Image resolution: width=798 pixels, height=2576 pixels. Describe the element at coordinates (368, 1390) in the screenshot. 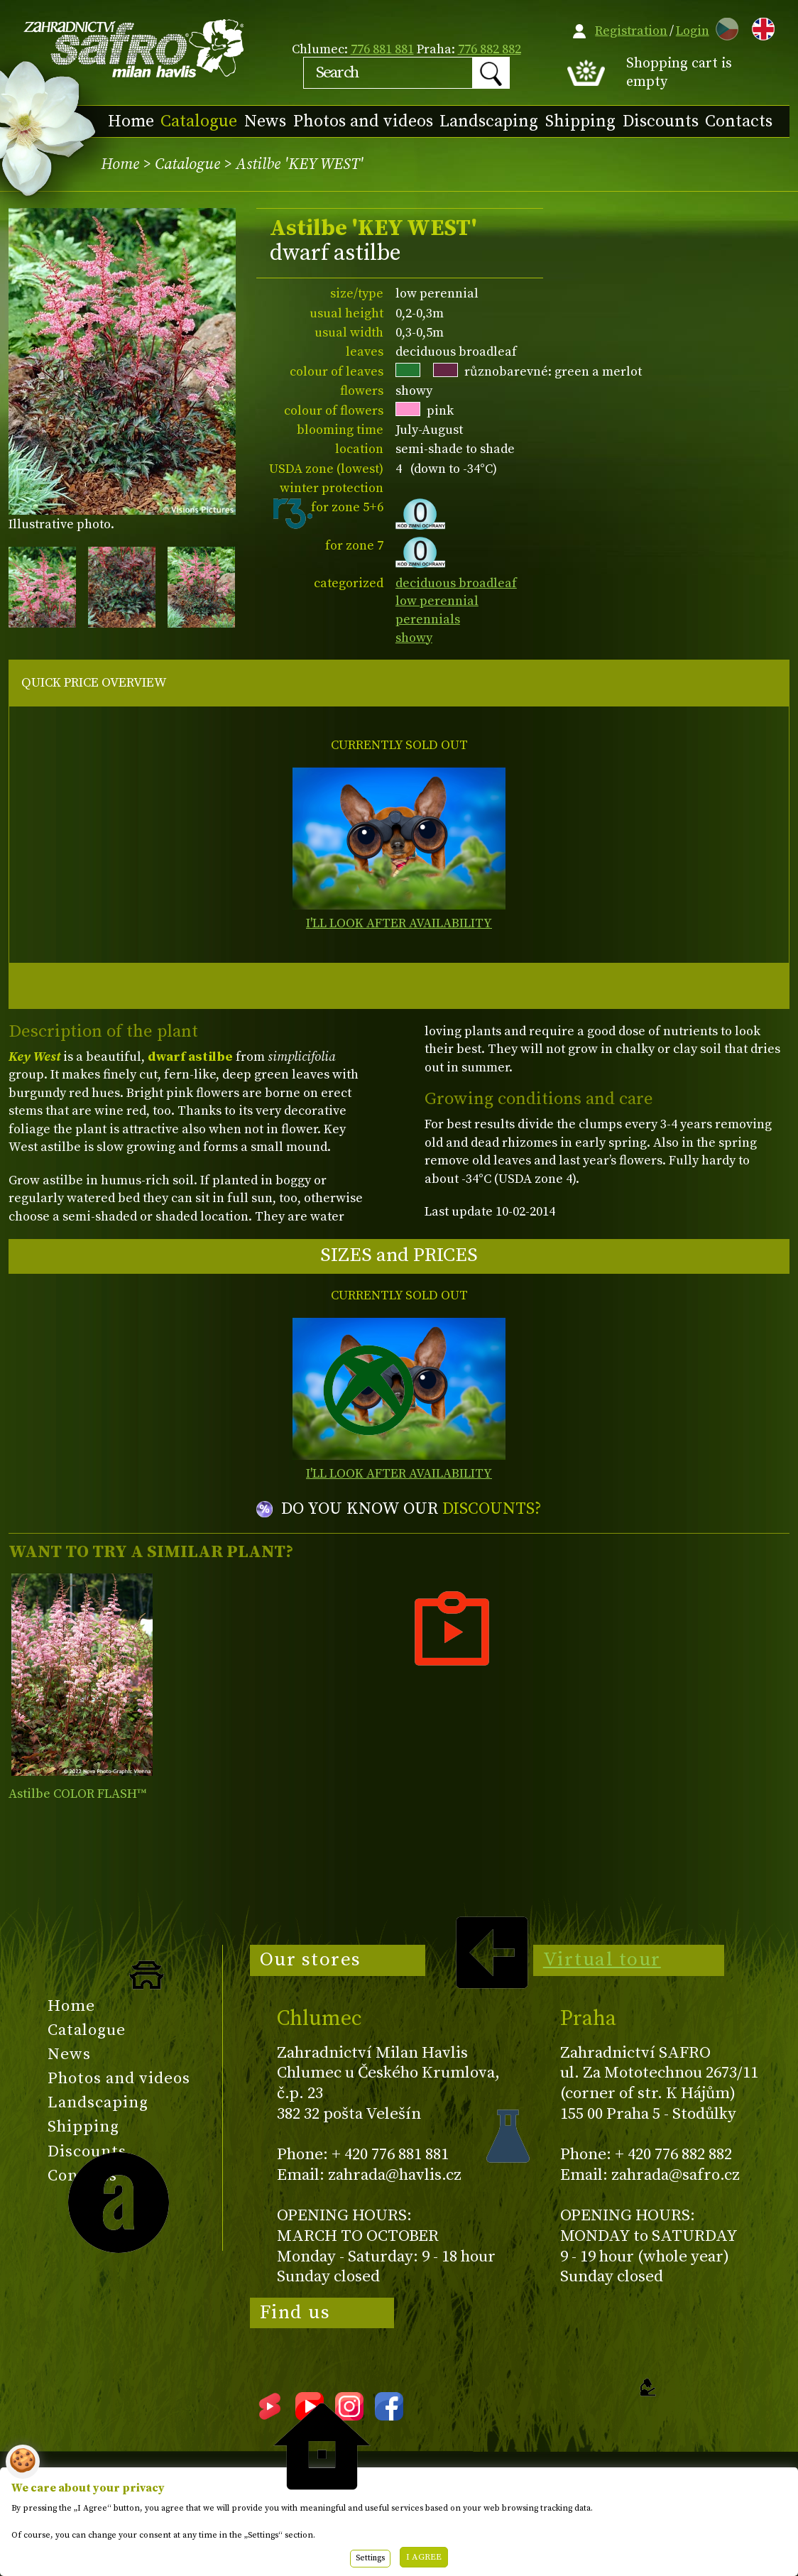

I see `open Xbox app or gaming services` at that location.